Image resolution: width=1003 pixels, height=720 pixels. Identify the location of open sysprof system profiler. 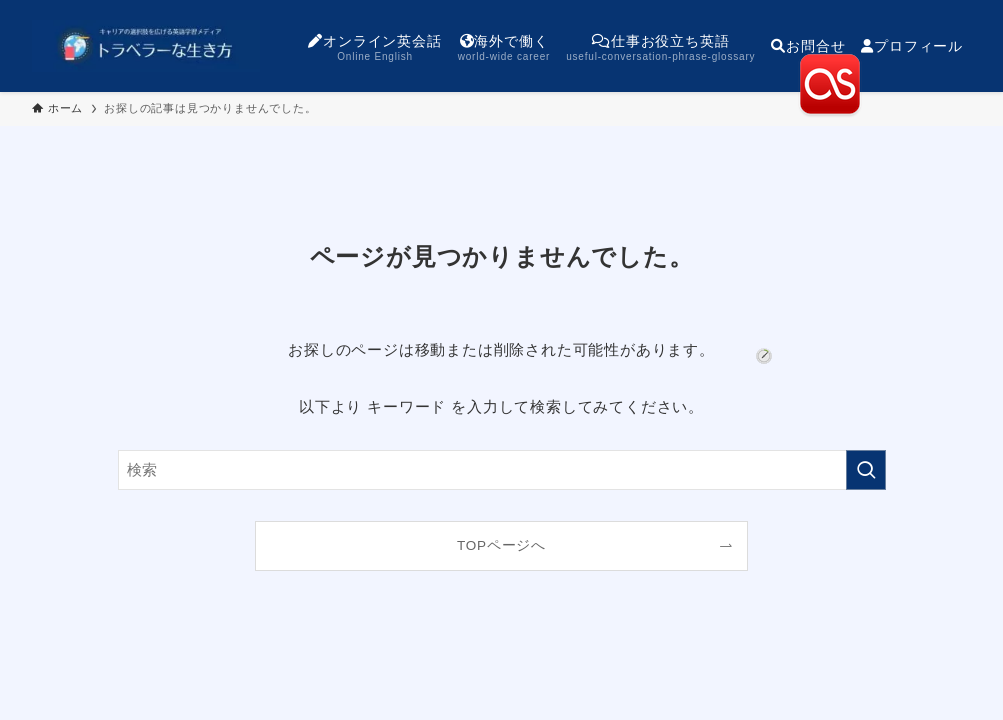
(764, 356).